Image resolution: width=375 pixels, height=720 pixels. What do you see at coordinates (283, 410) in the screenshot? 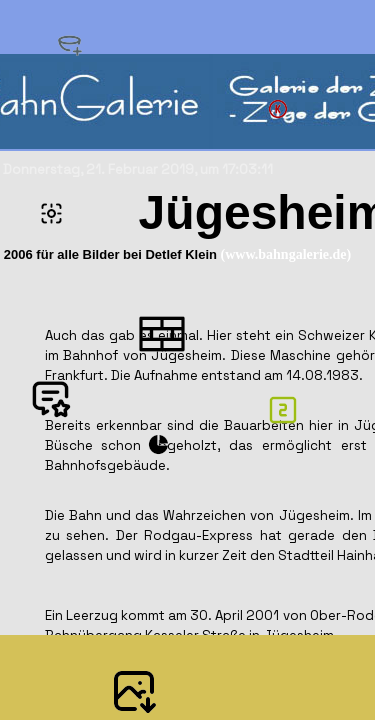
I see `indicates step 2 in a multi-step process` at bounding box center [283, 410].